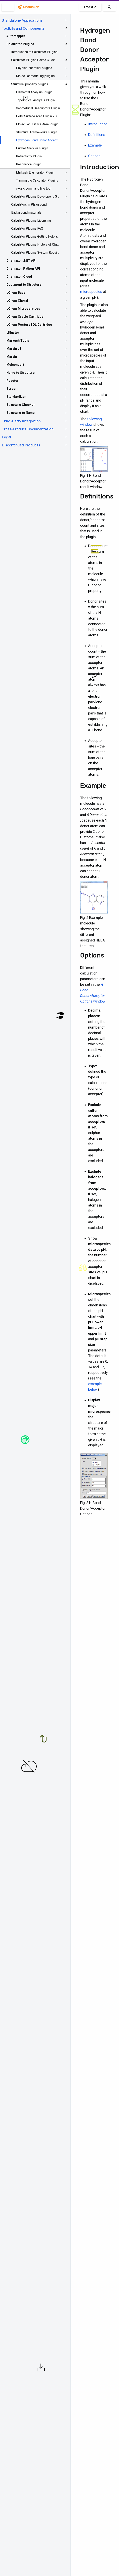  I want to click on download a file, so click(41, 2368).